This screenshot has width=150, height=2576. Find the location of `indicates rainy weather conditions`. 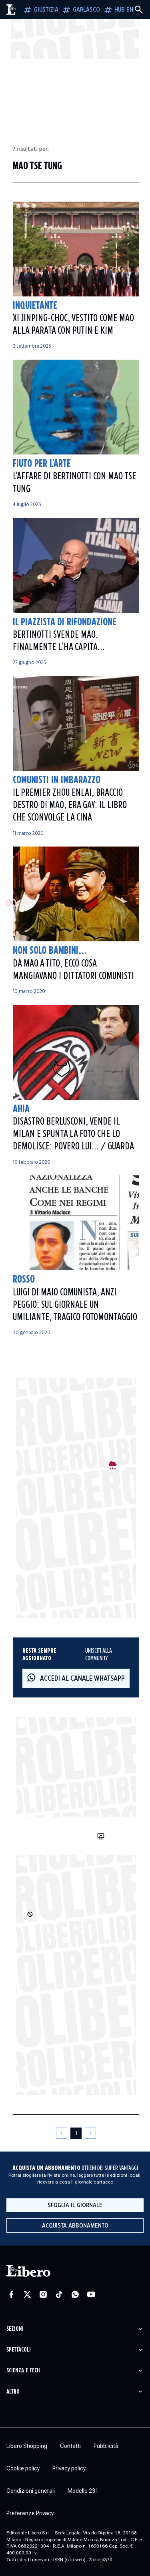

indicates rainy weather conditions is located at coordinates (112, 1465).